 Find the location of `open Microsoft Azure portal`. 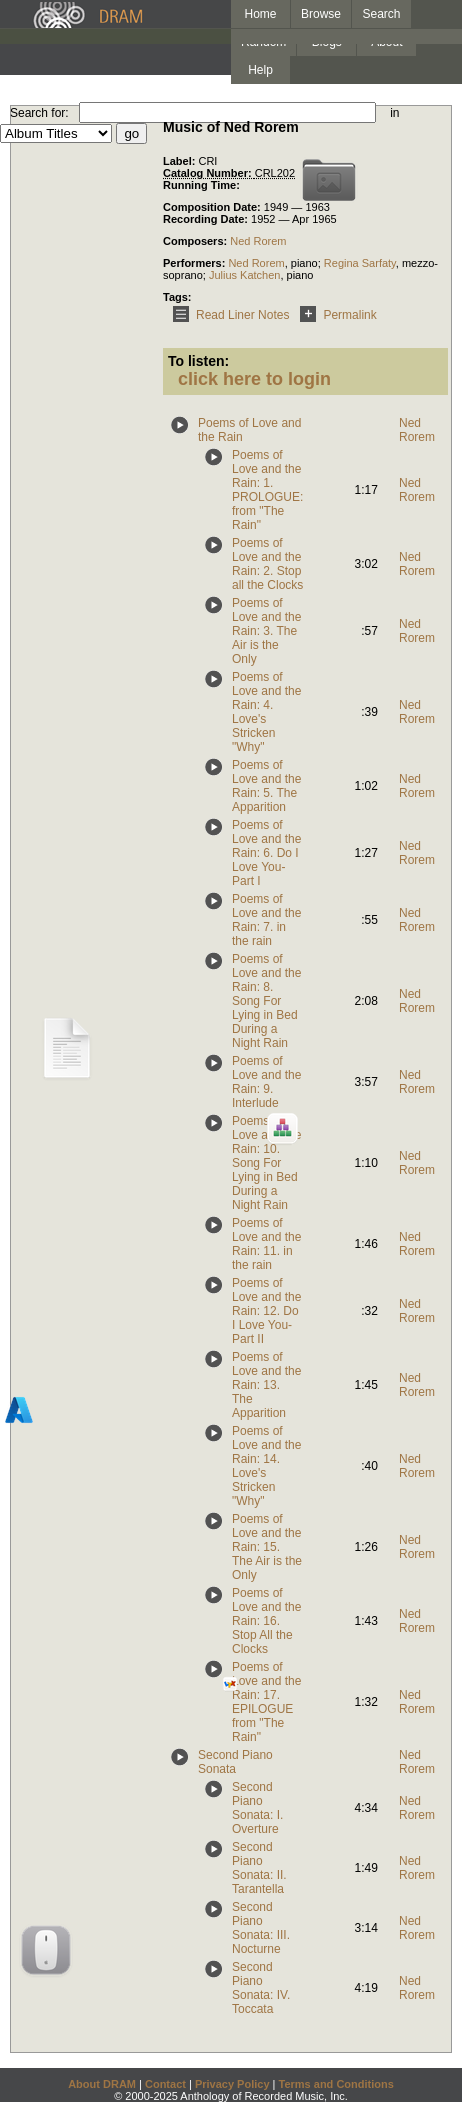

open Microsoft Azure portal is located at coordinates (19, 1410).